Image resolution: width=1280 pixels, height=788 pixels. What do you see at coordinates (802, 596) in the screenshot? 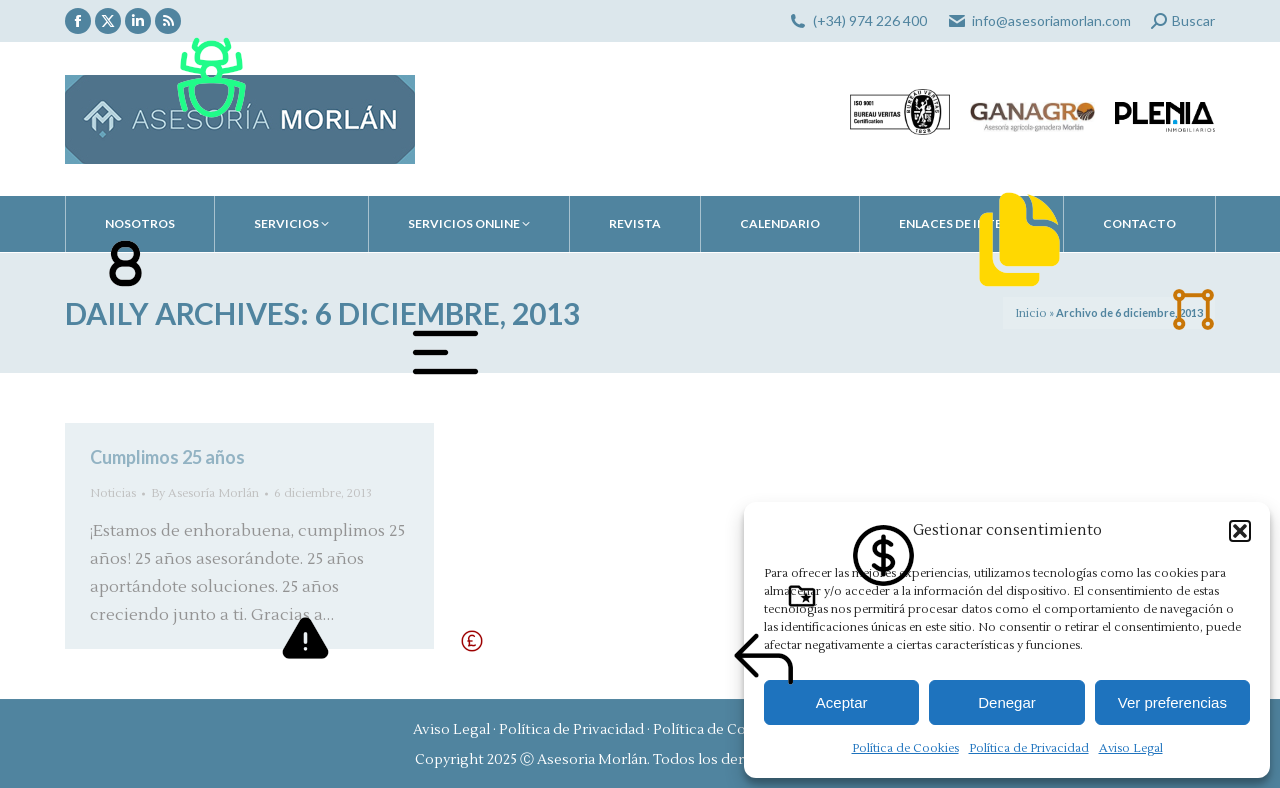
I see `access your starred or favorite files` at bounding box center [802, 596].